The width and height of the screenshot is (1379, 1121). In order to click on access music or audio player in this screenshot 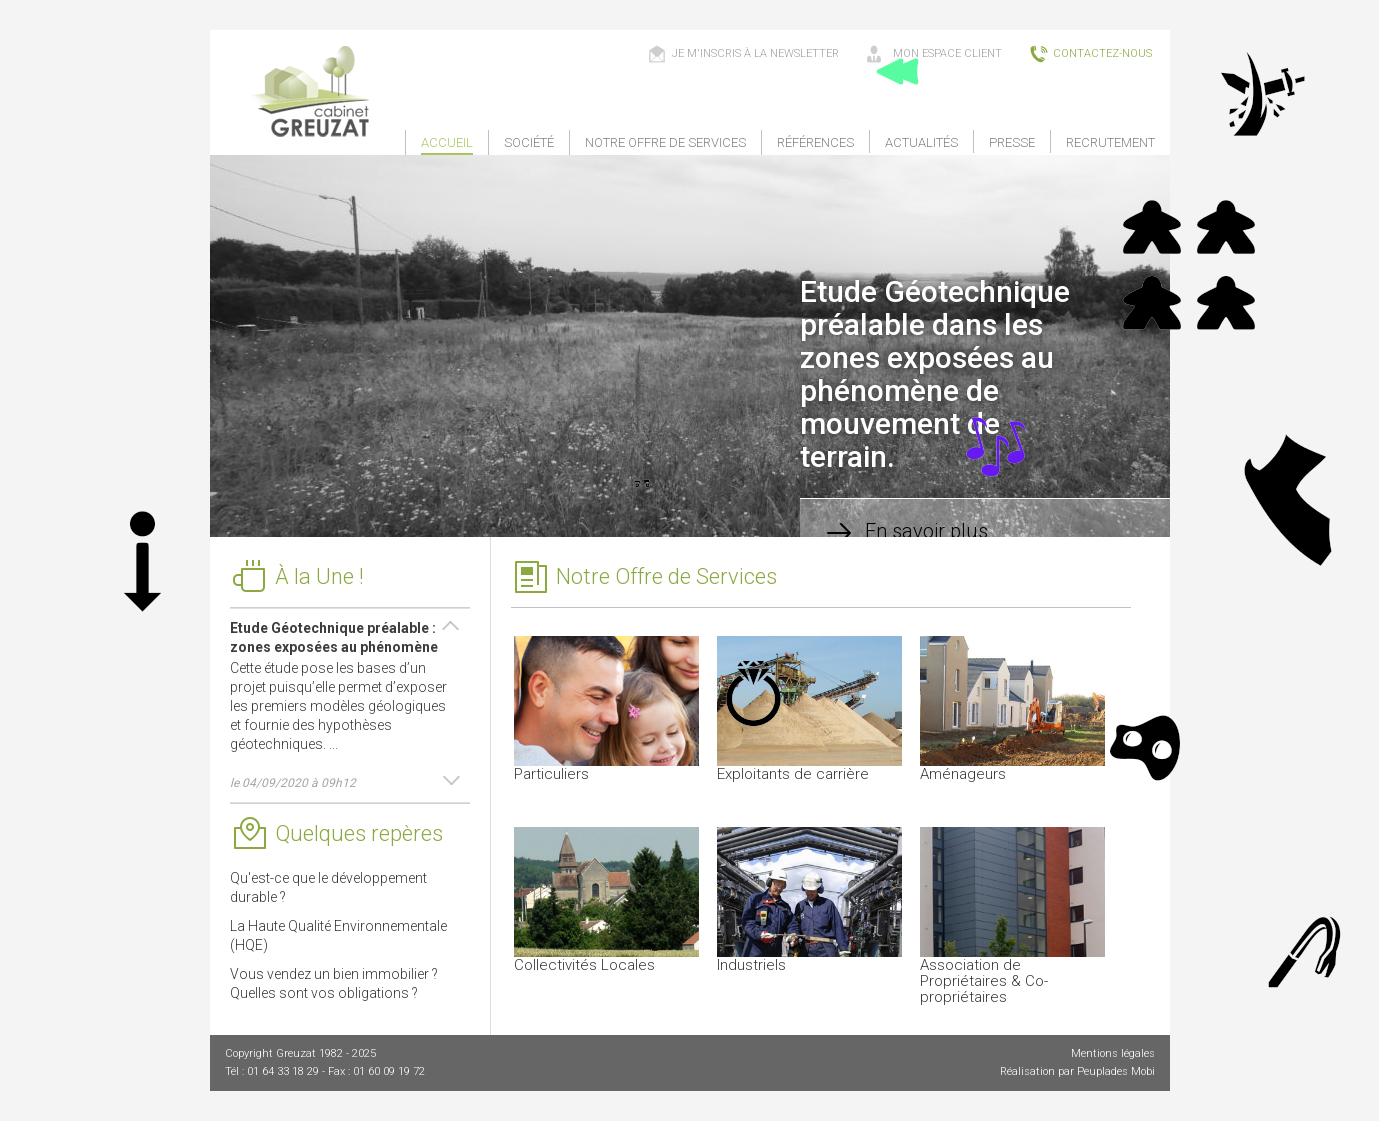, I will do `click(996, 447)`.